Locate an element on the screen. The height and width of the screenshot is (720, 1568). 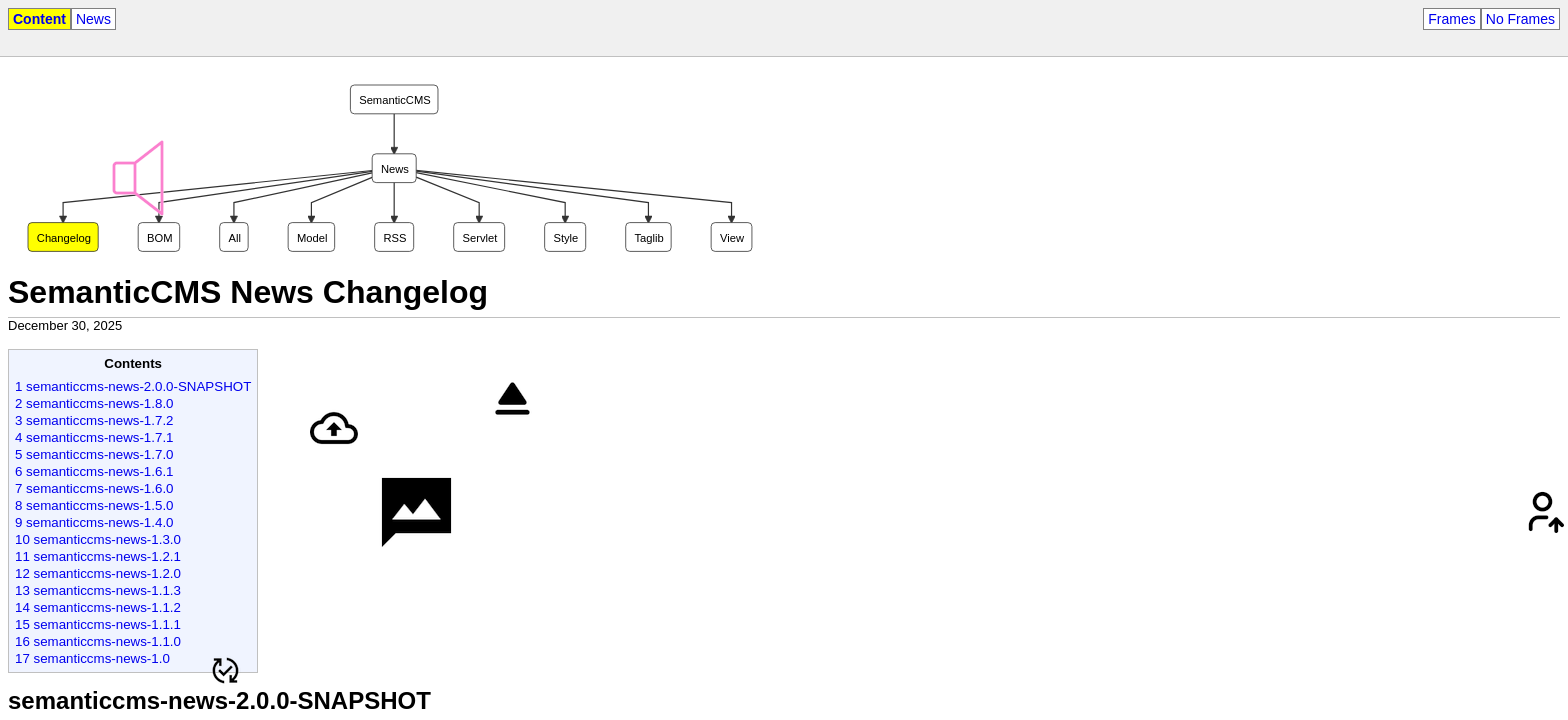
eject media or disc is located at coordinates (512, 397).